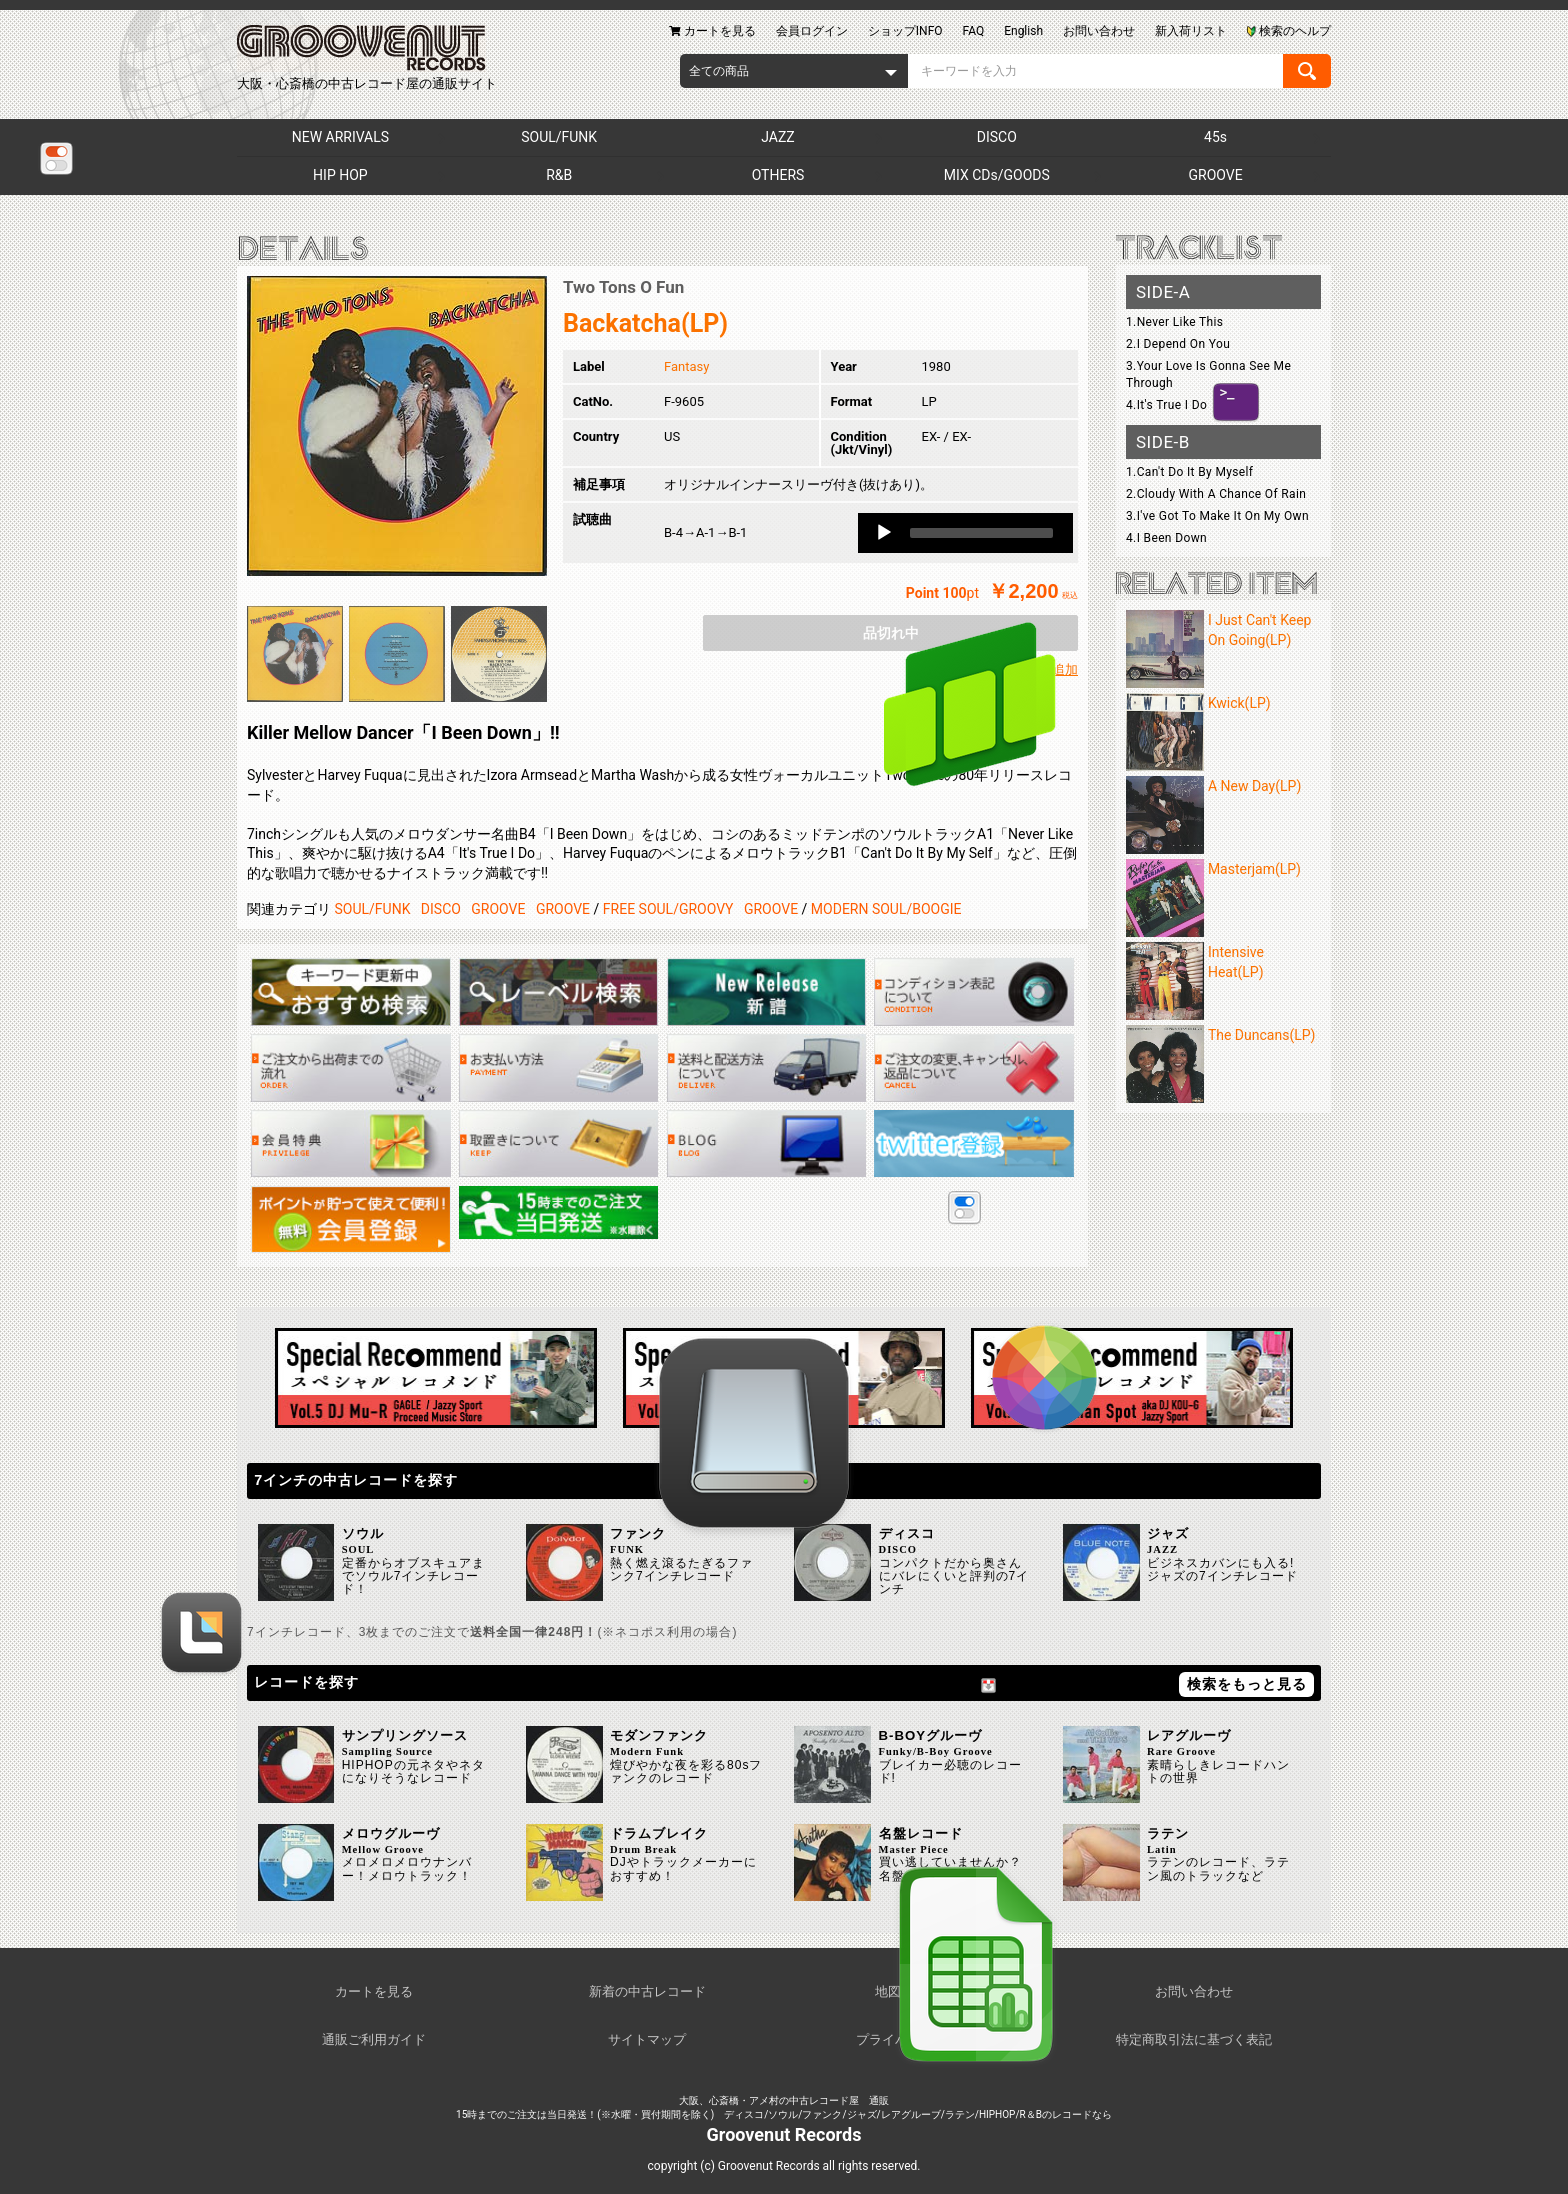  What do you see at coordinates (201, 1632) in the screenshot?
I see `open lite-xl text editor` at bounding box center [201, 1632].